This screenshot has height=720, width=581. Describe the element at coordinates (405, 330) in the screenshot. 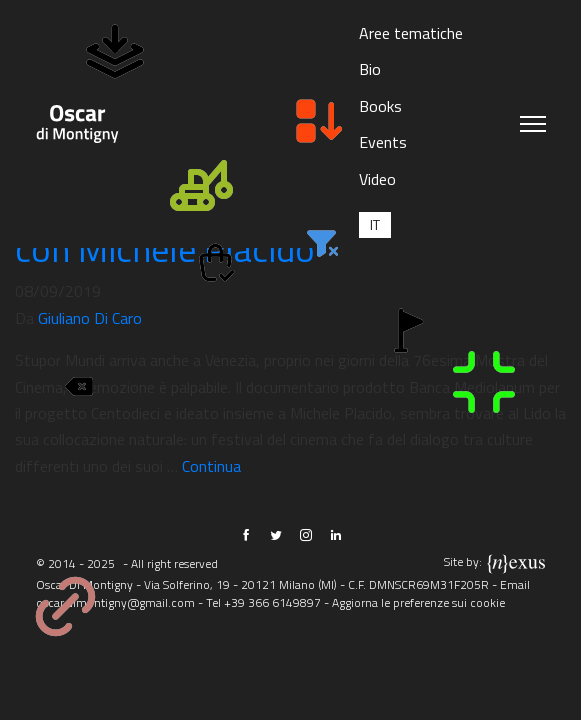

I see `flag or mark an important item` at that location.